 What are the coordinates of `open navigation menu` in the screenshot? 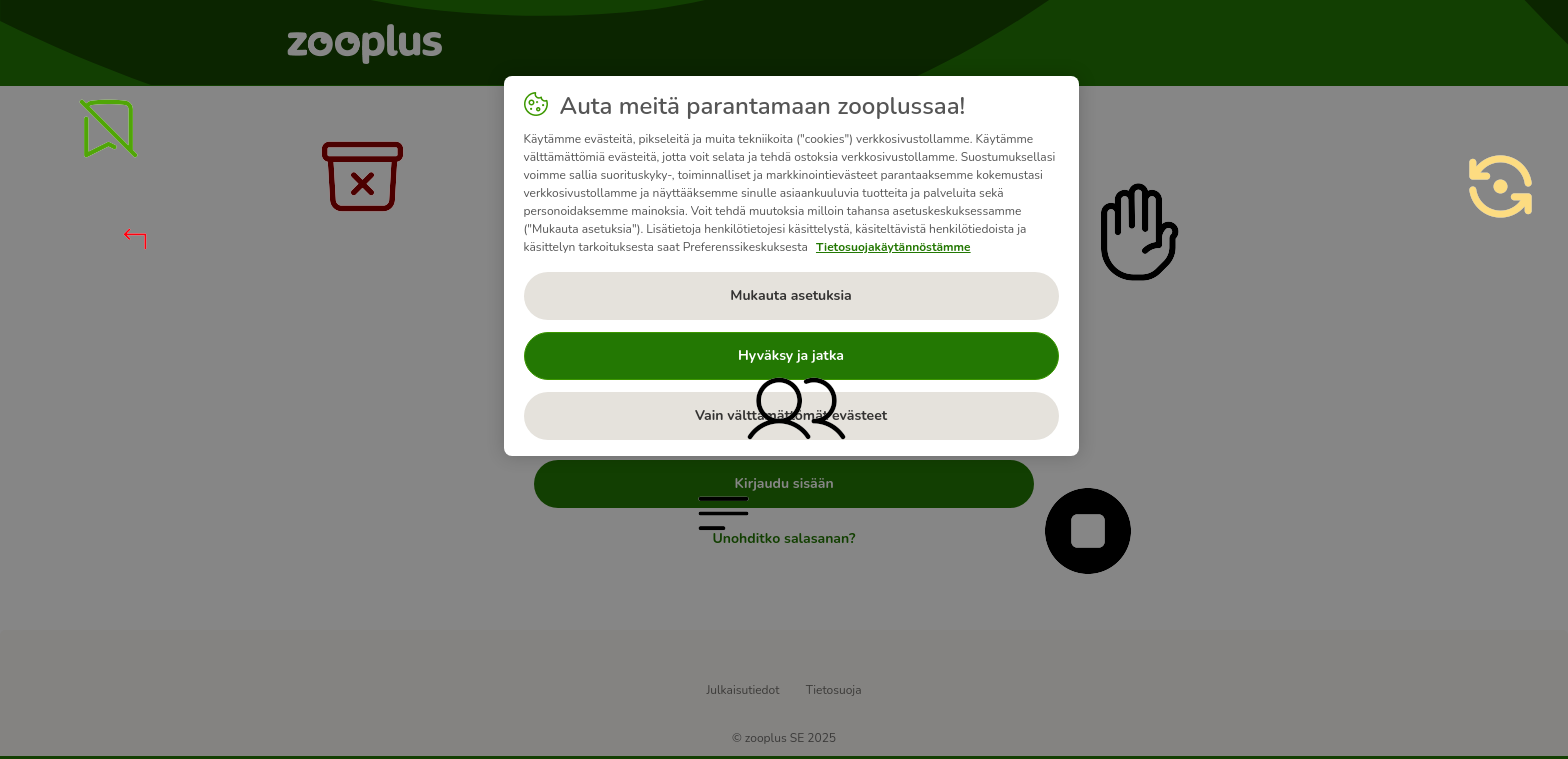 It's located at (723, 513).